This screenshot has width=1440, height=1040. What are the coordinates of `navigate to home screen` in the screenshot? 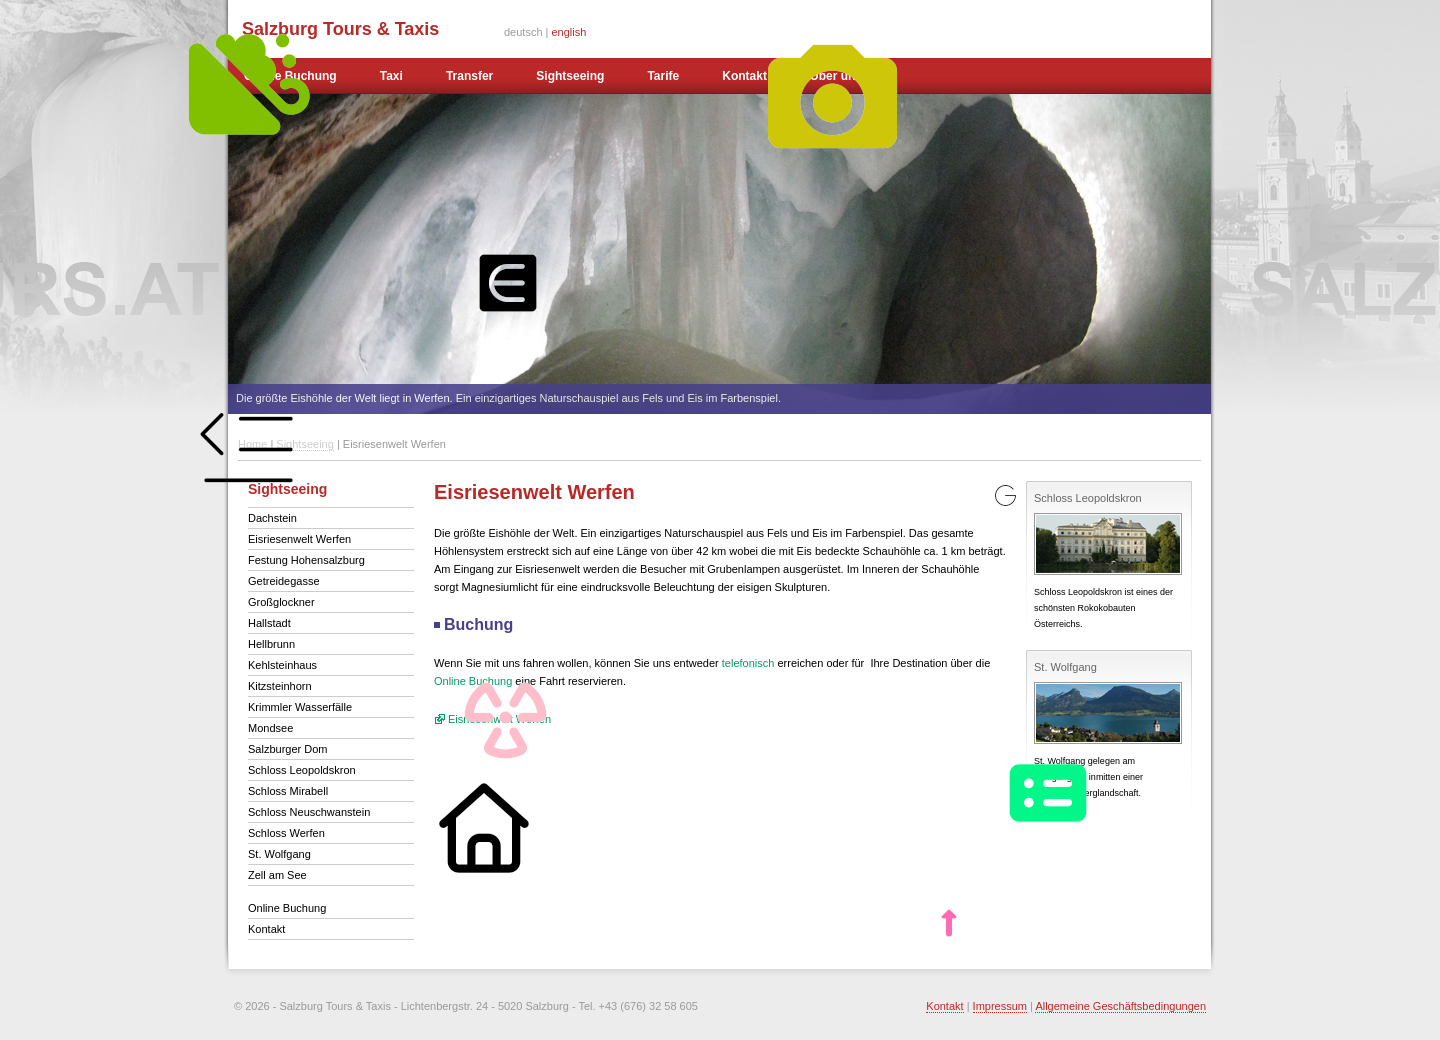 It's located at (484, 828).